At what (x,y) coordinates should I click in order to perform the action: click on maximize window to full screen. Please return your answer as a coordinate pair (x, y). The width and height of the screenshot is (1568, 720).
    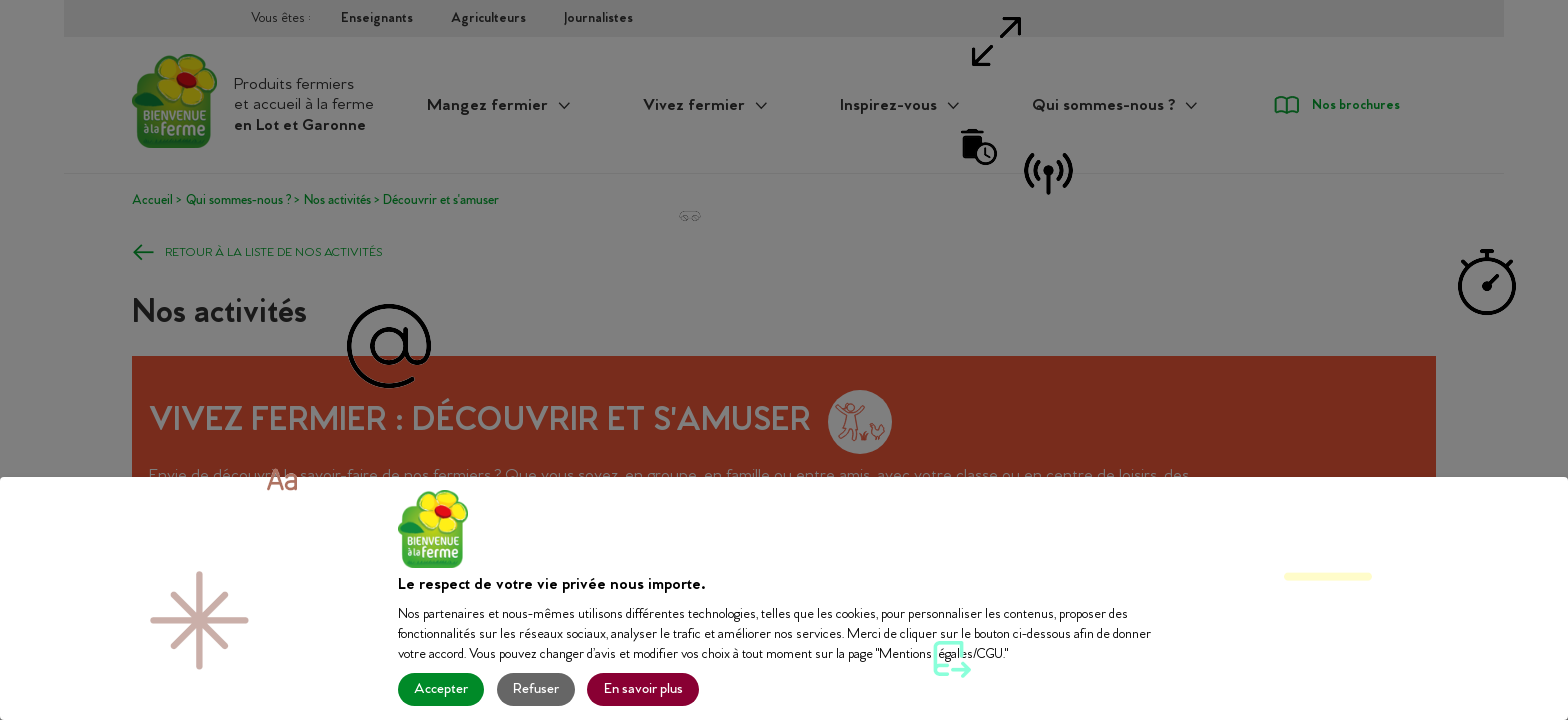
    Looking at the image, I should click on (996, 41).